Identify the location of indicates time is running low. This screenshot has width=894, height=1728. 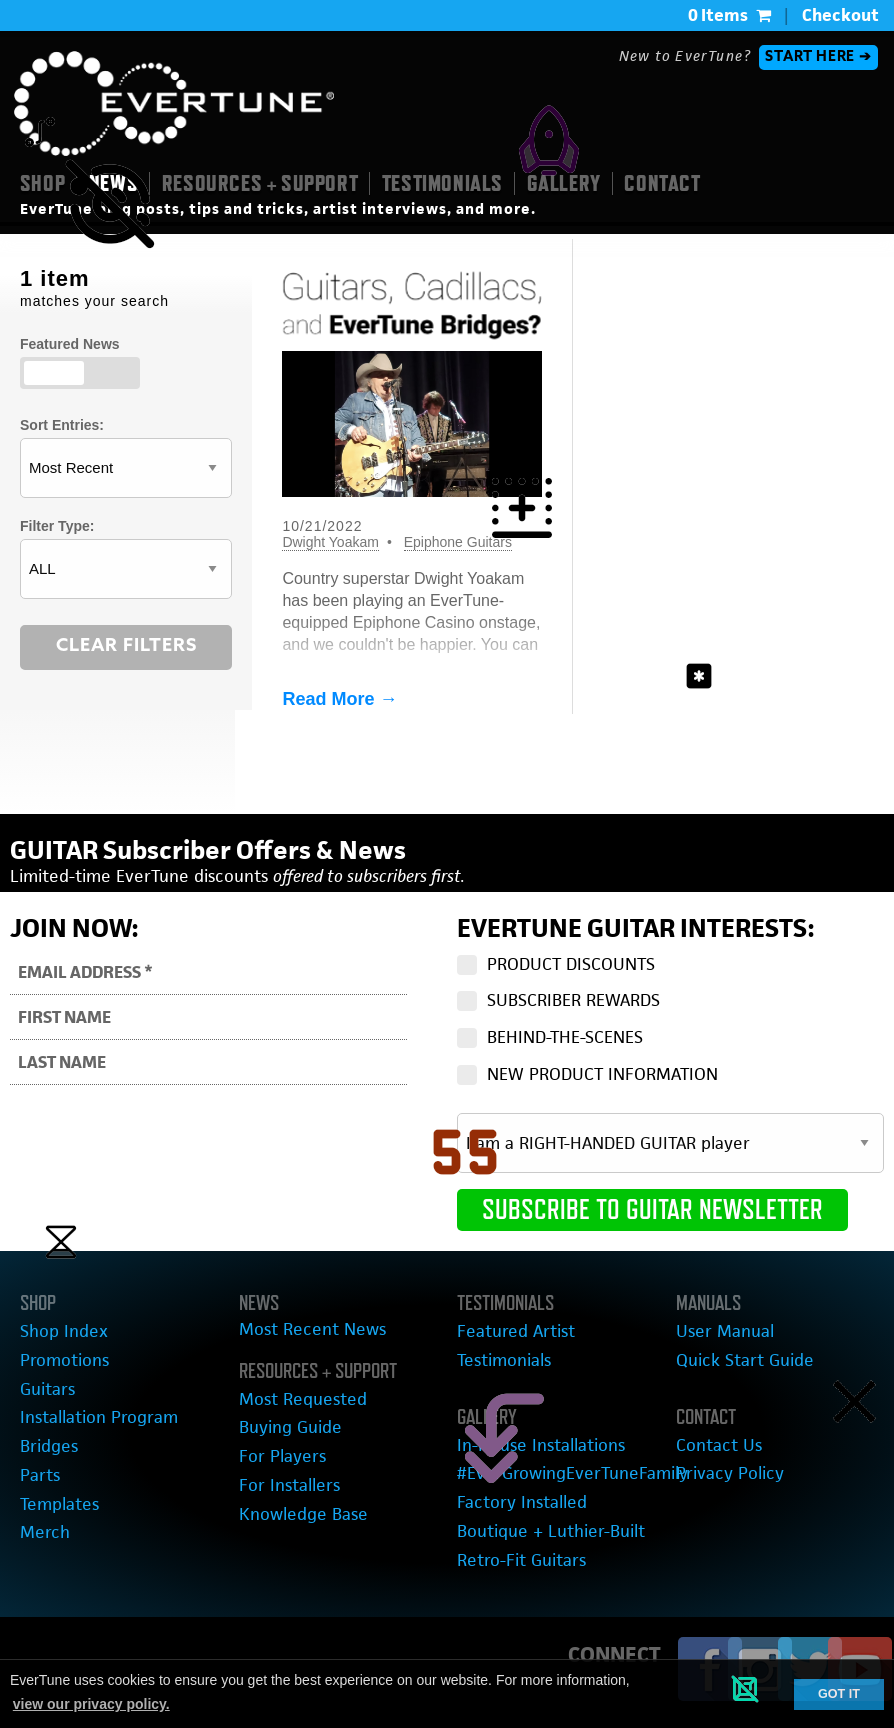
(61, 1242).